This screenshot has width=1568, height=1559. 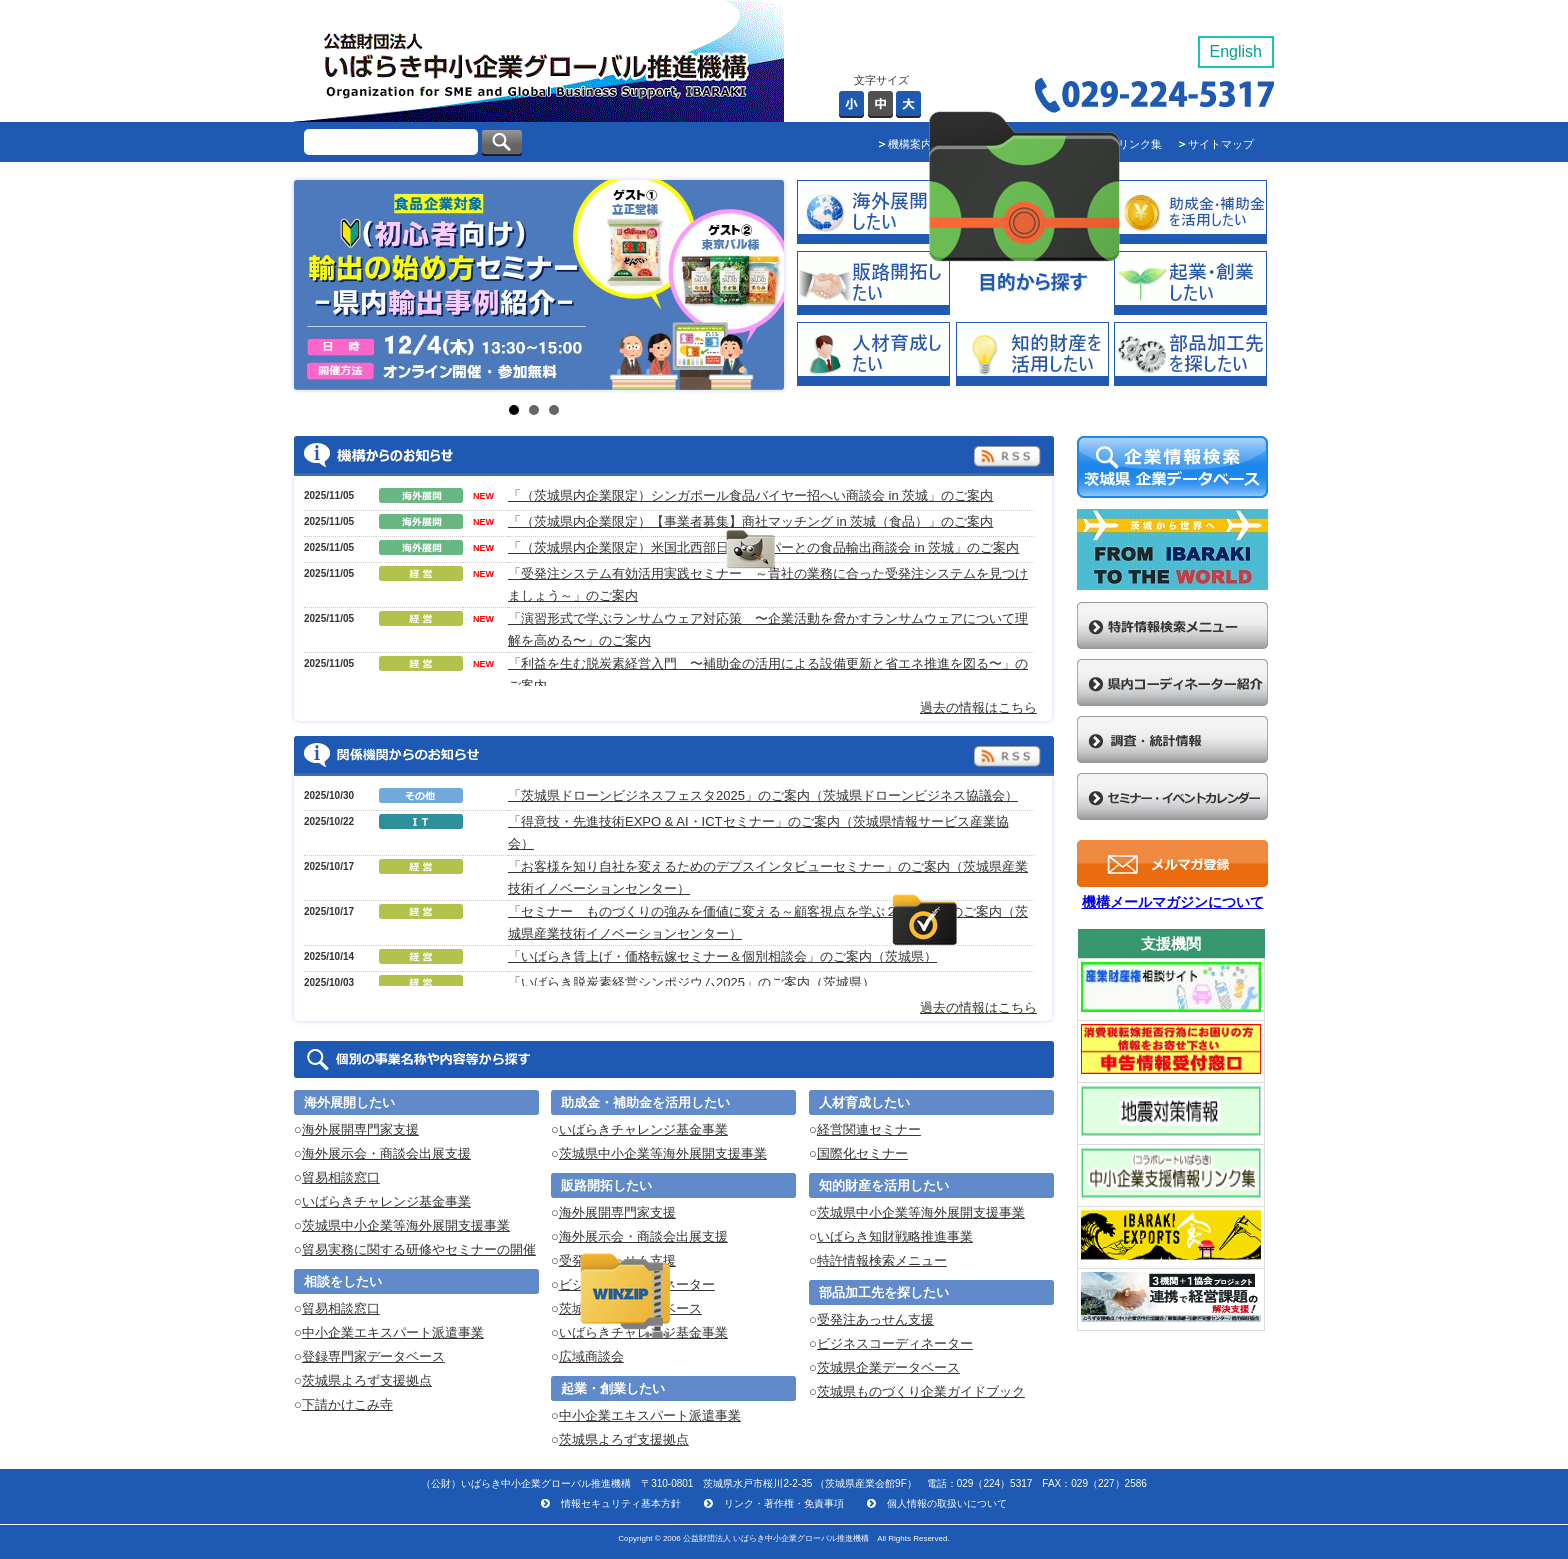 I want to click on open norton antivirus files folder, so click(x=924, y=921).